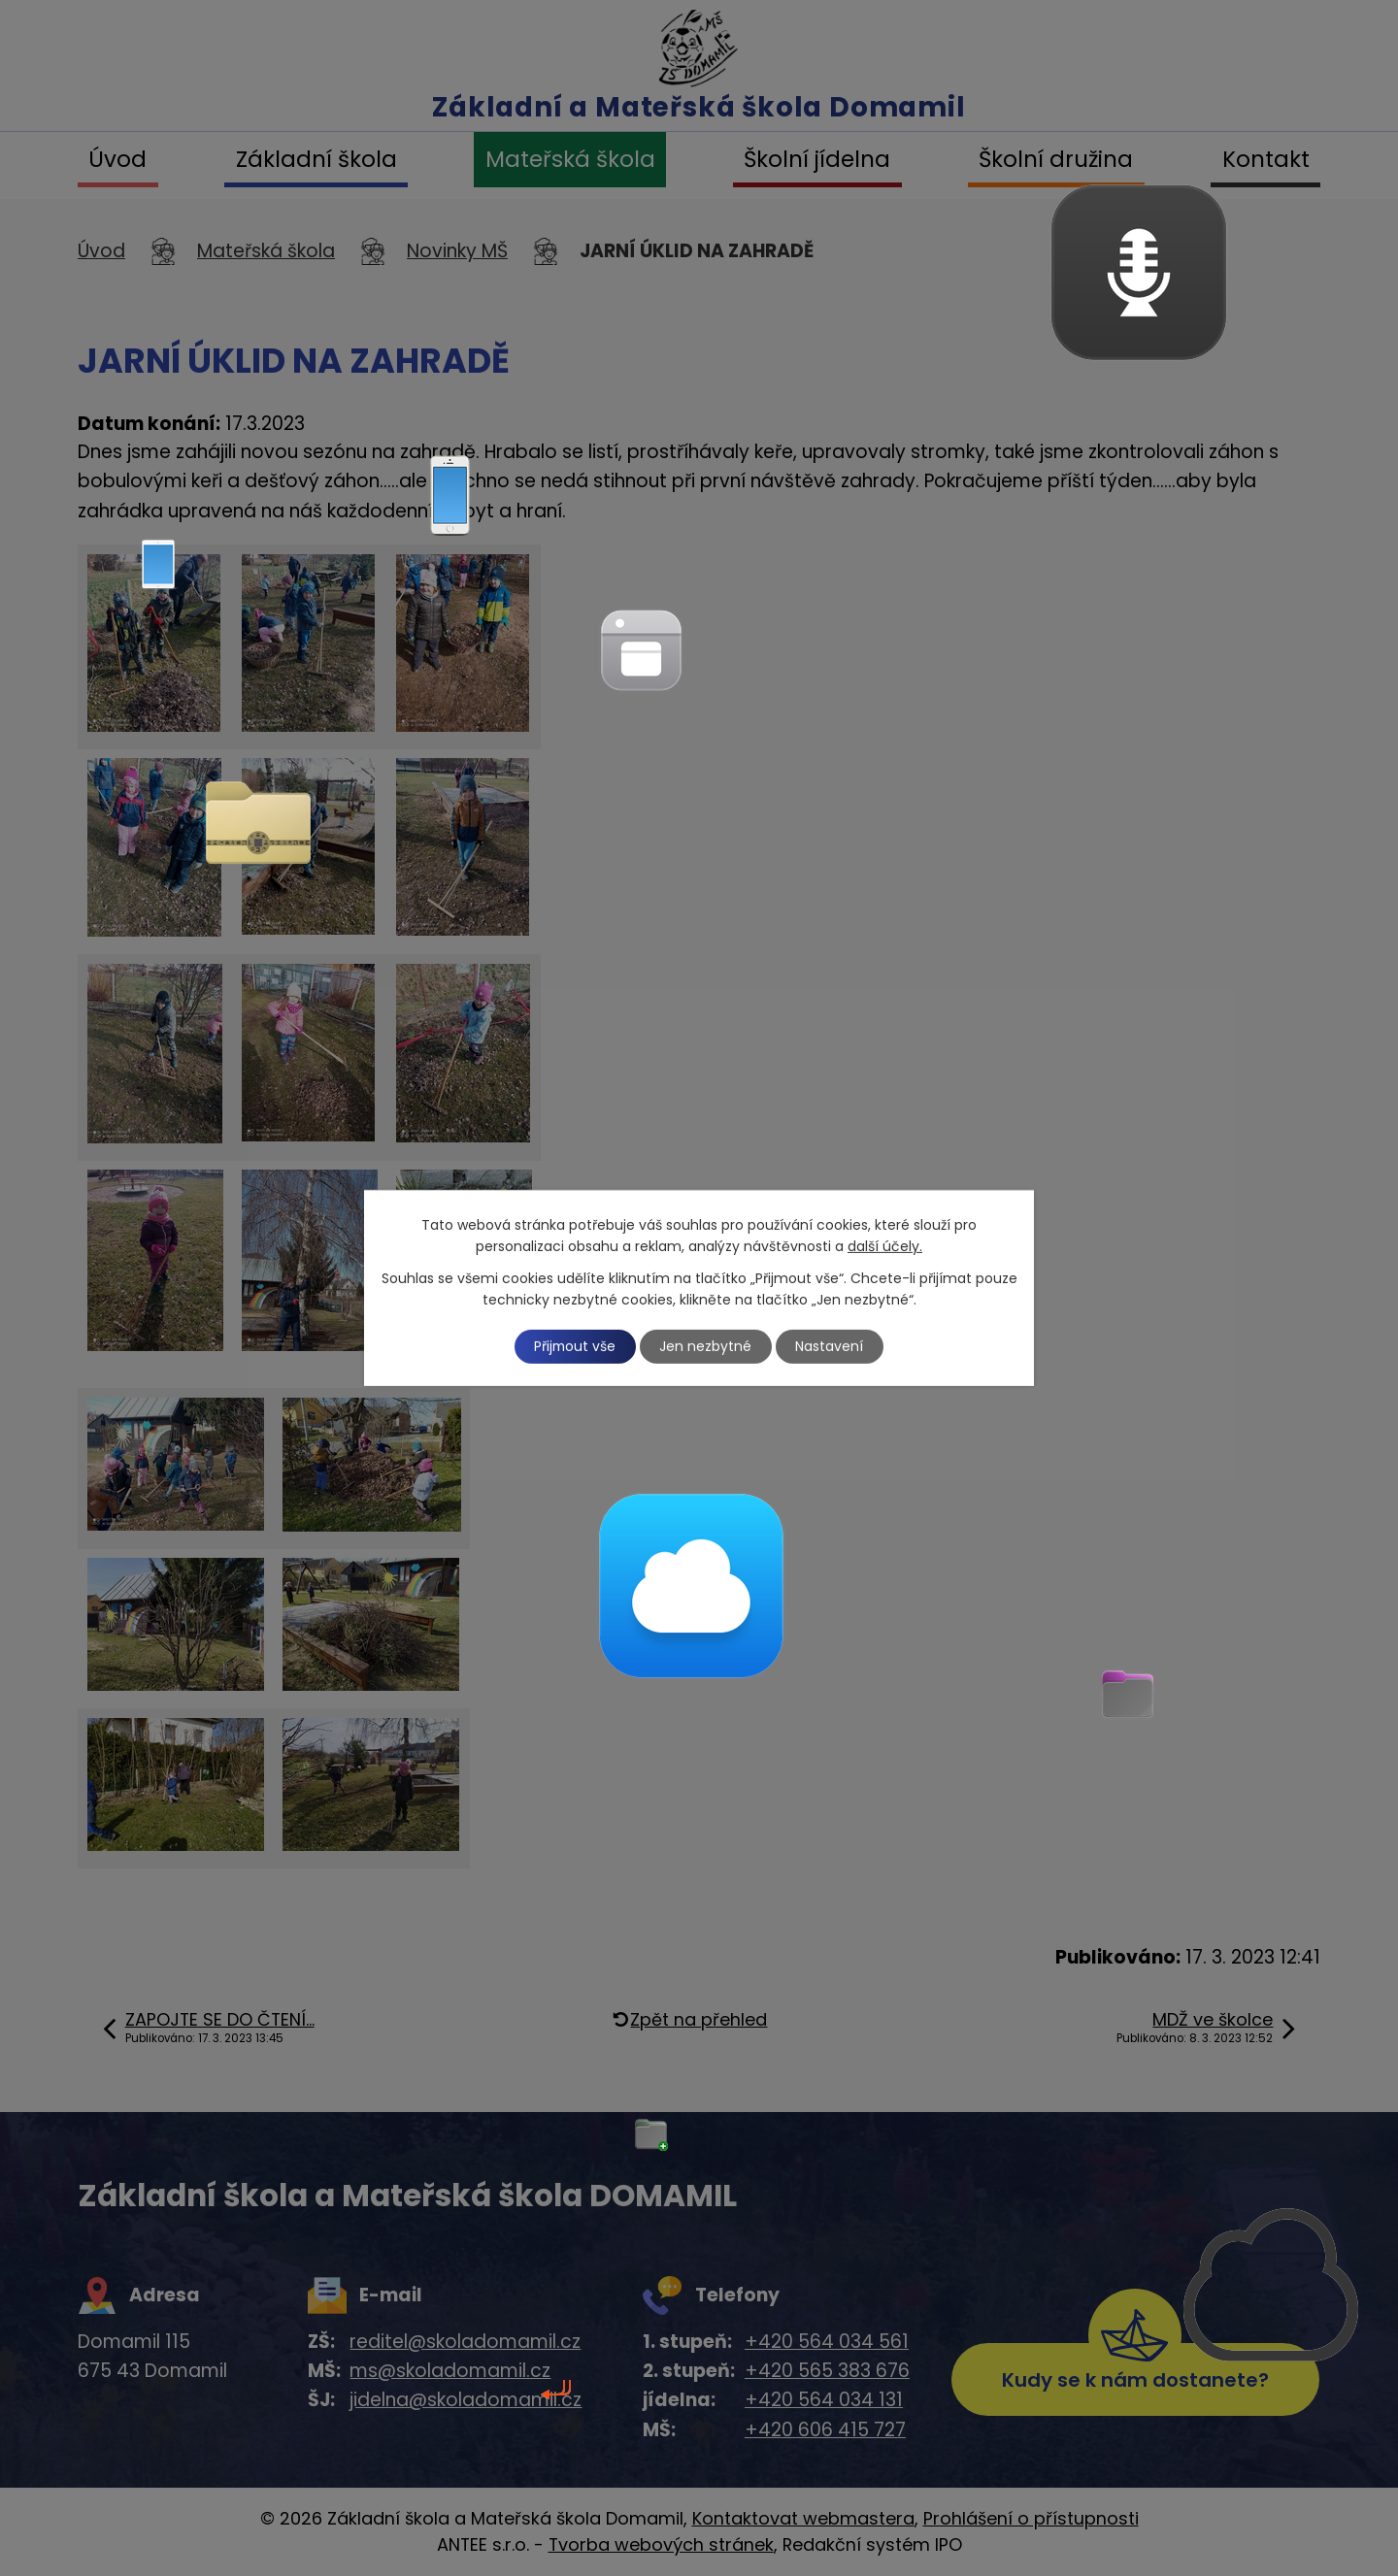 Image resolution: width=1398 pixels, height=2576 pixels. What do you see at coordinates (650, 2133) in the screenshot?
I see `create a new folder` at bounding box center [650, 2133].